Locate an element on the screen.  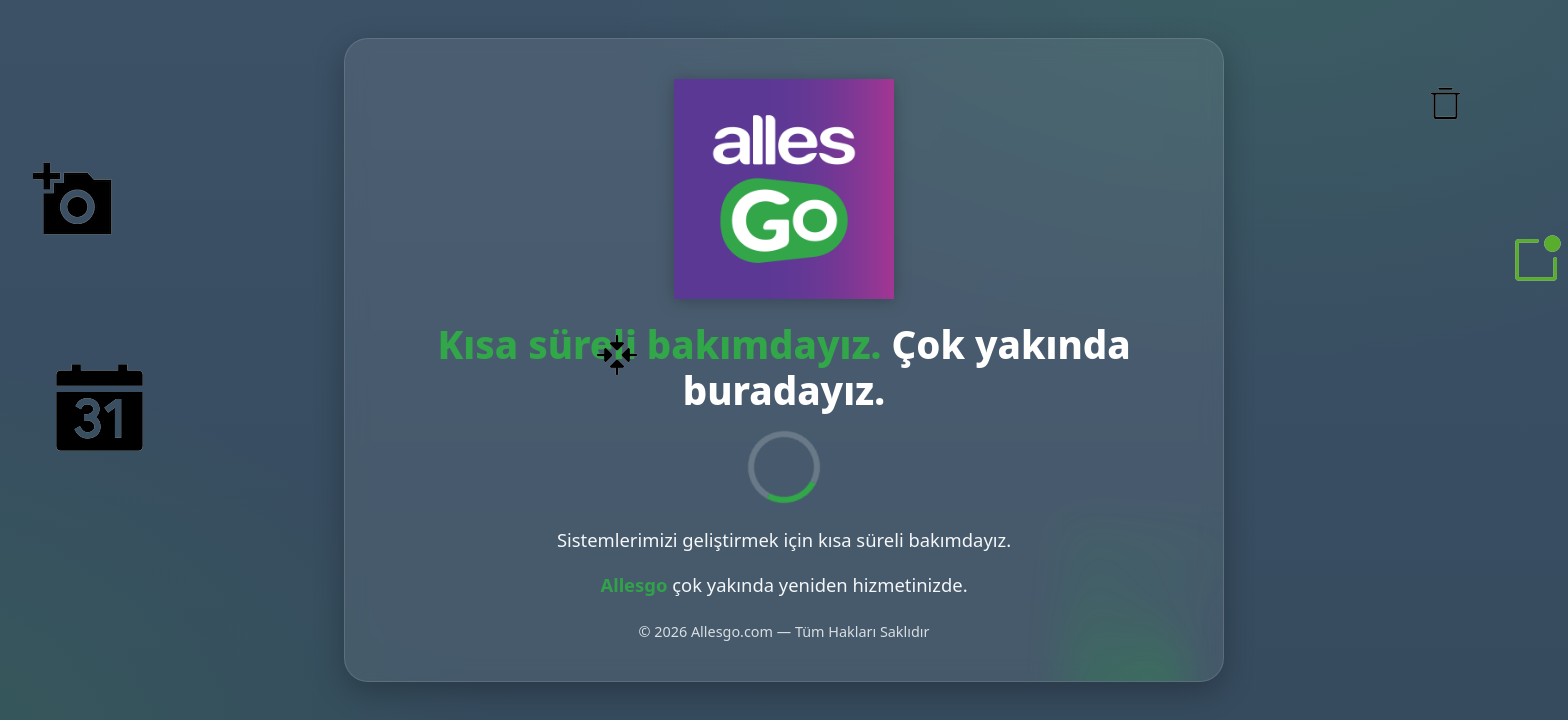
indicates new notifications or alerts is located at coordinates (1537, 259).